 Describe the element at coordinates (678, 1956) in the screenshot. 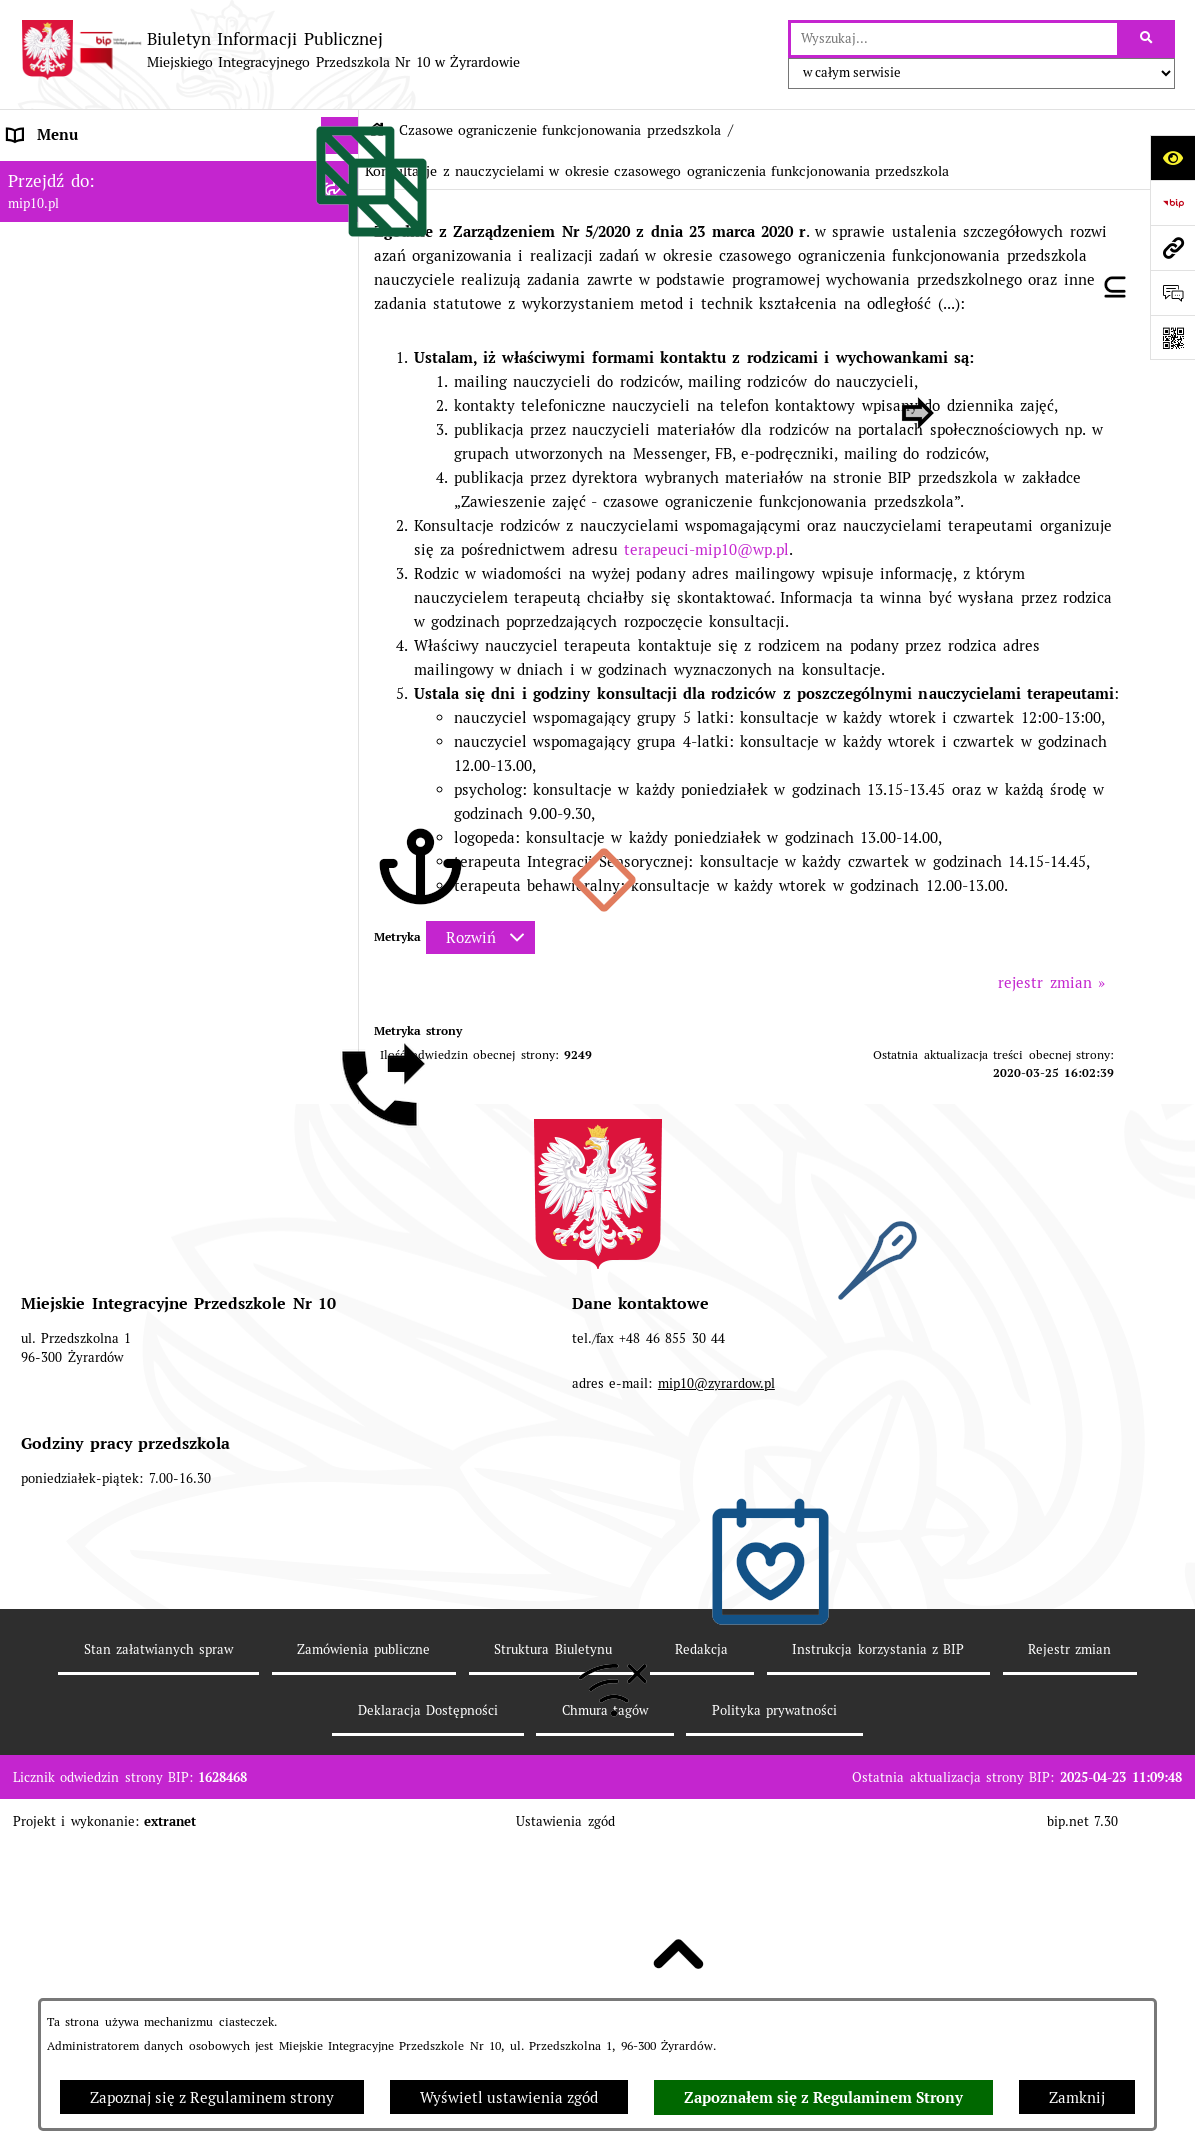

I see `collapse an expanded section` at that location.